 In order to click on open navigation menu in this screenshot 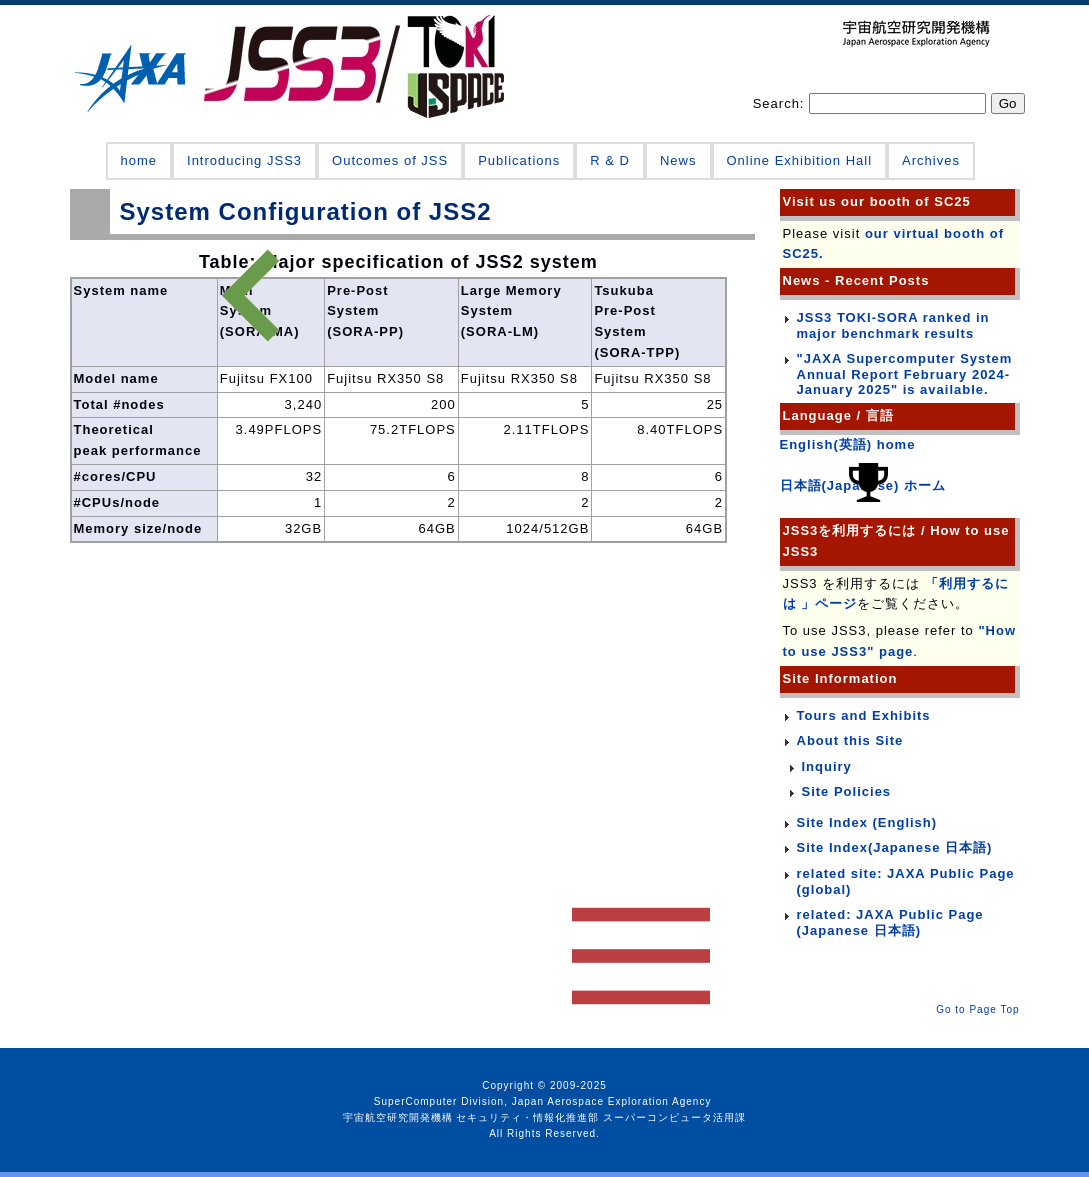, I will do `click(641, 956)`.